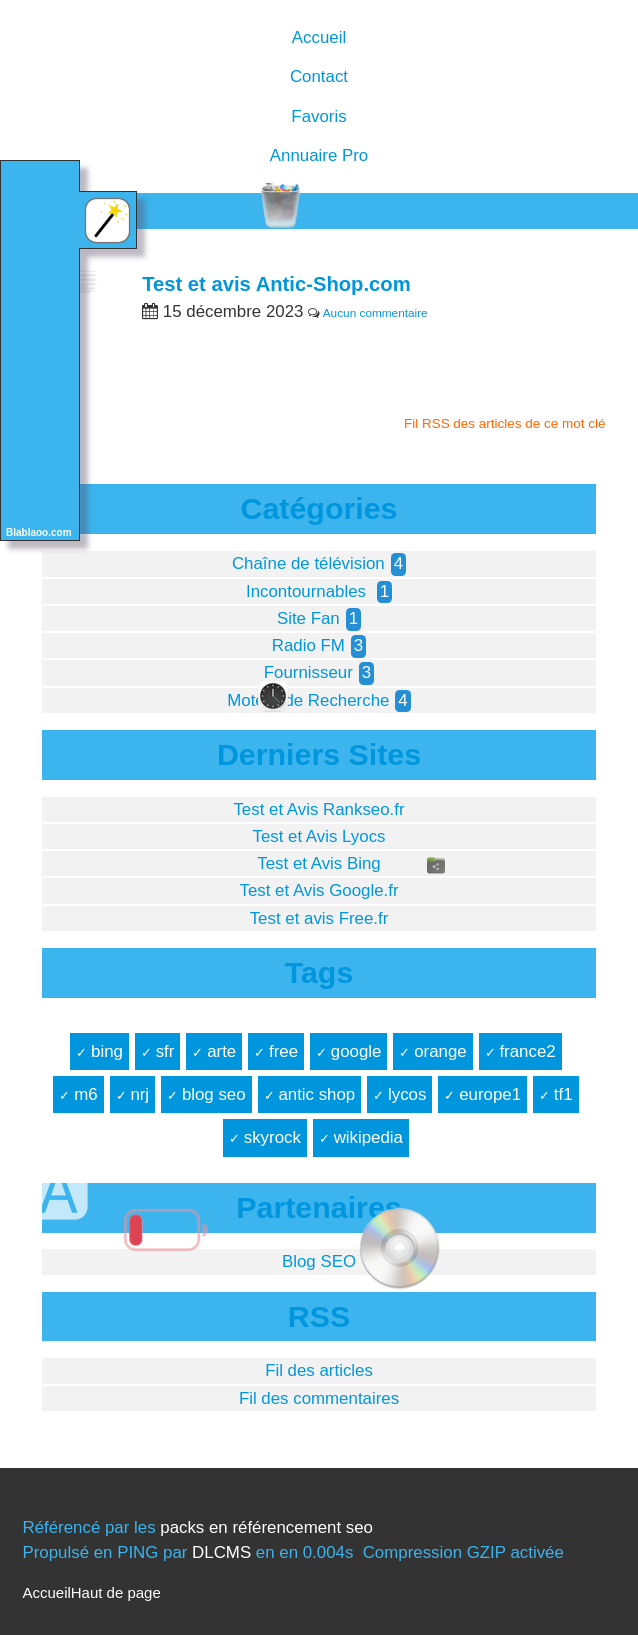  I want to click on access audio CD contents, so click(399, 1249).